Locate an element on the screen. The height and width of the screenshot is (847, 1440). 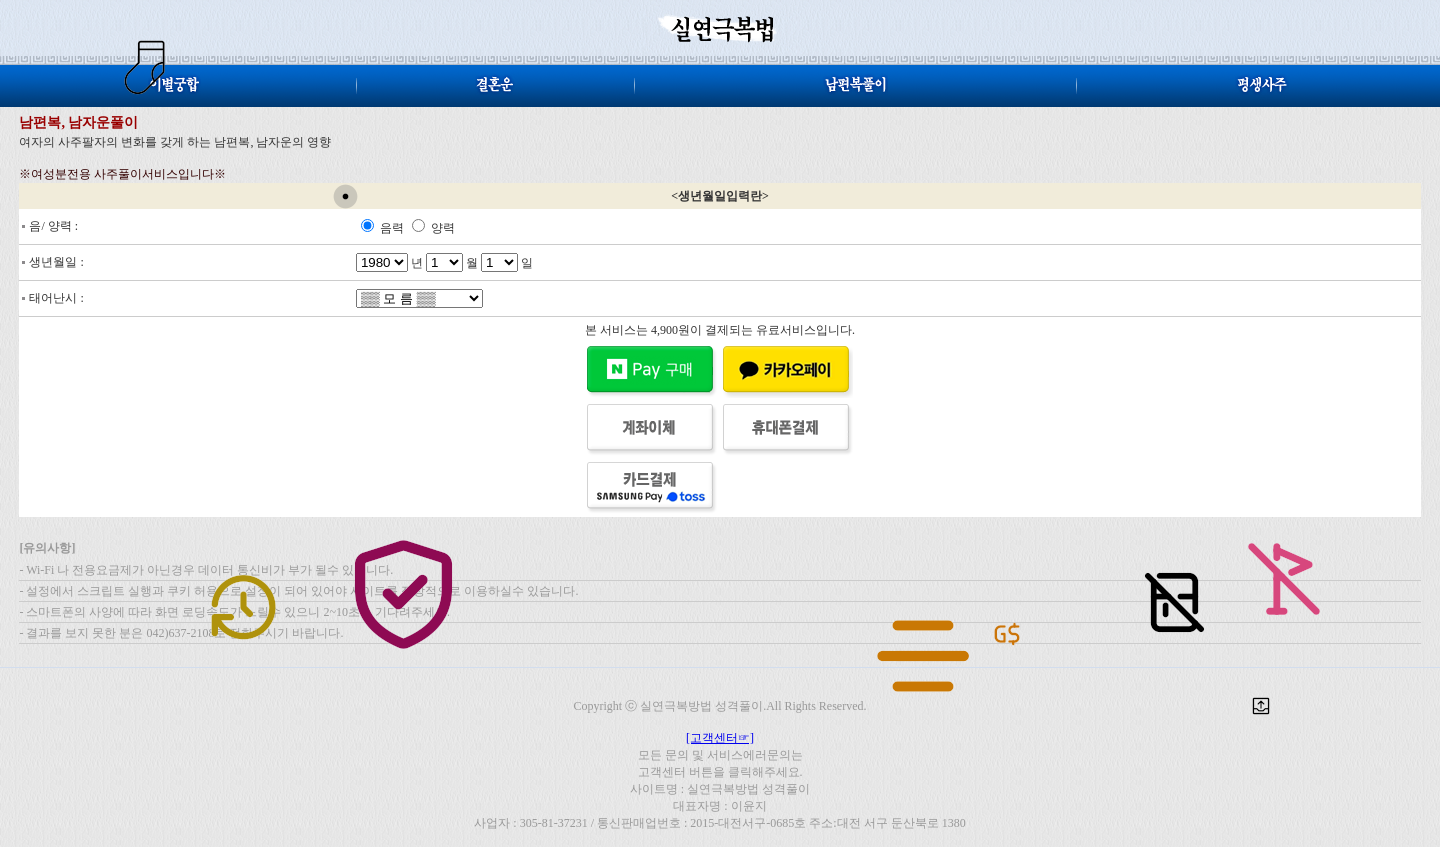
browse clothing or apparel items is located at coordinates (146, 66).